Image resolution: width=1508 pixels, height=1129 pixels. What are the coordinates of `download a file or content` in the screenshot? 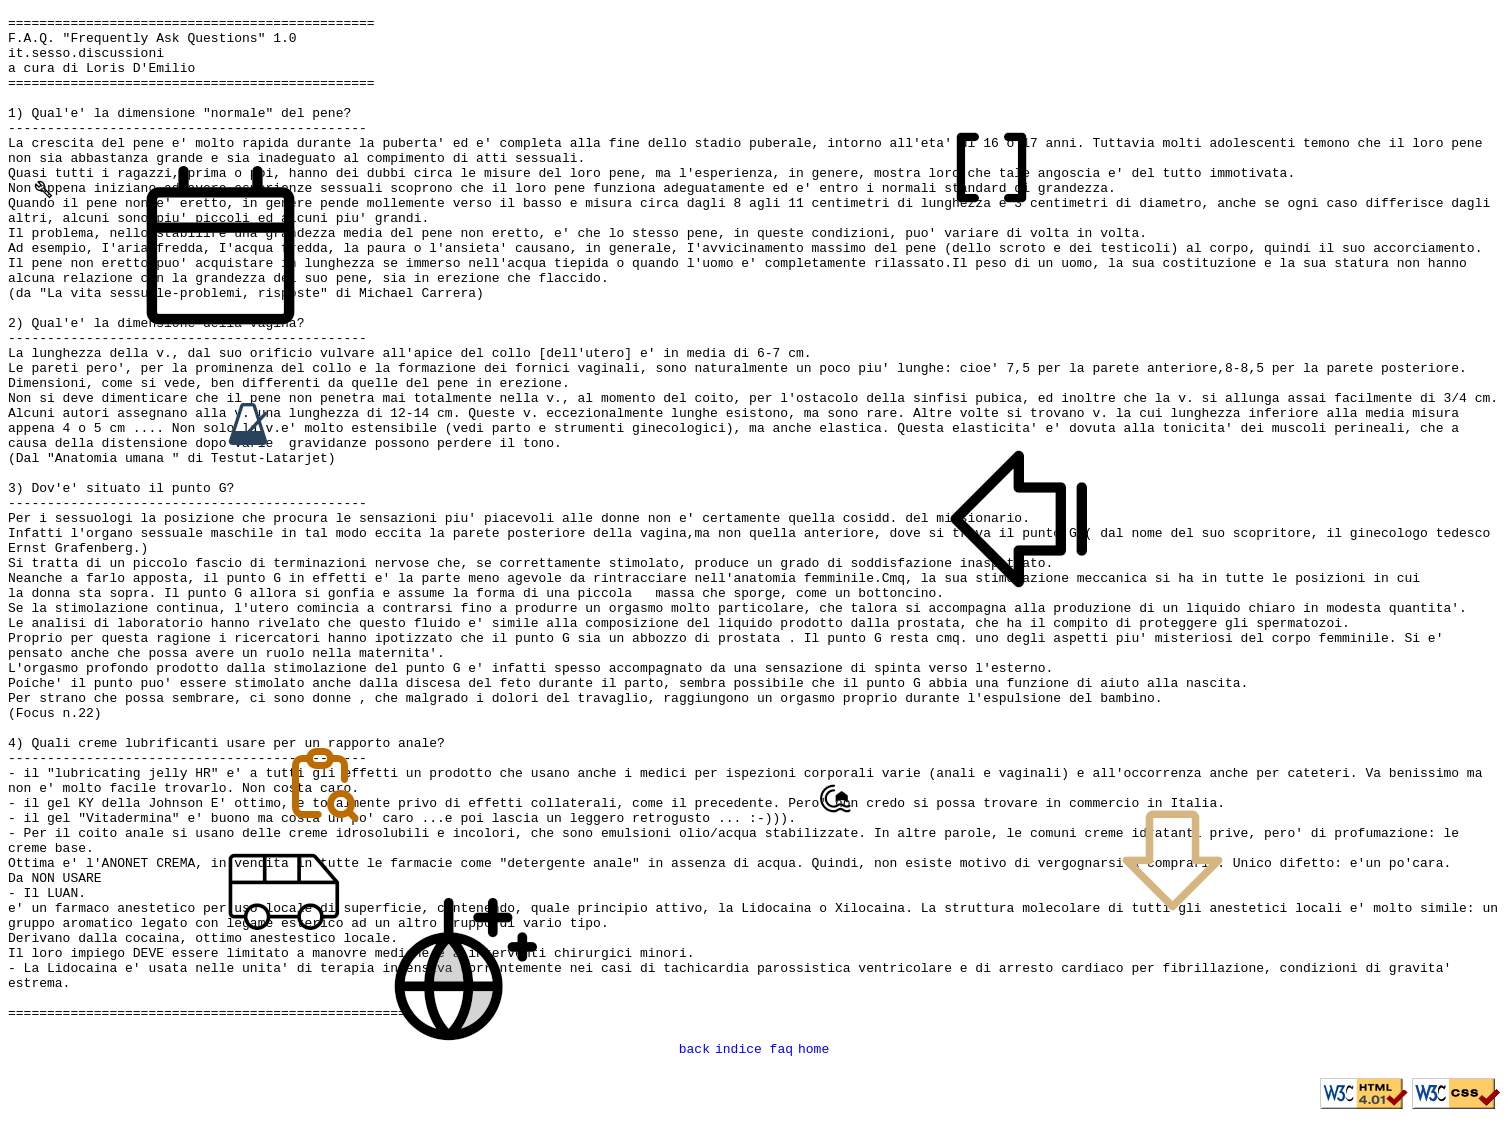 It's located at (1172, 856).